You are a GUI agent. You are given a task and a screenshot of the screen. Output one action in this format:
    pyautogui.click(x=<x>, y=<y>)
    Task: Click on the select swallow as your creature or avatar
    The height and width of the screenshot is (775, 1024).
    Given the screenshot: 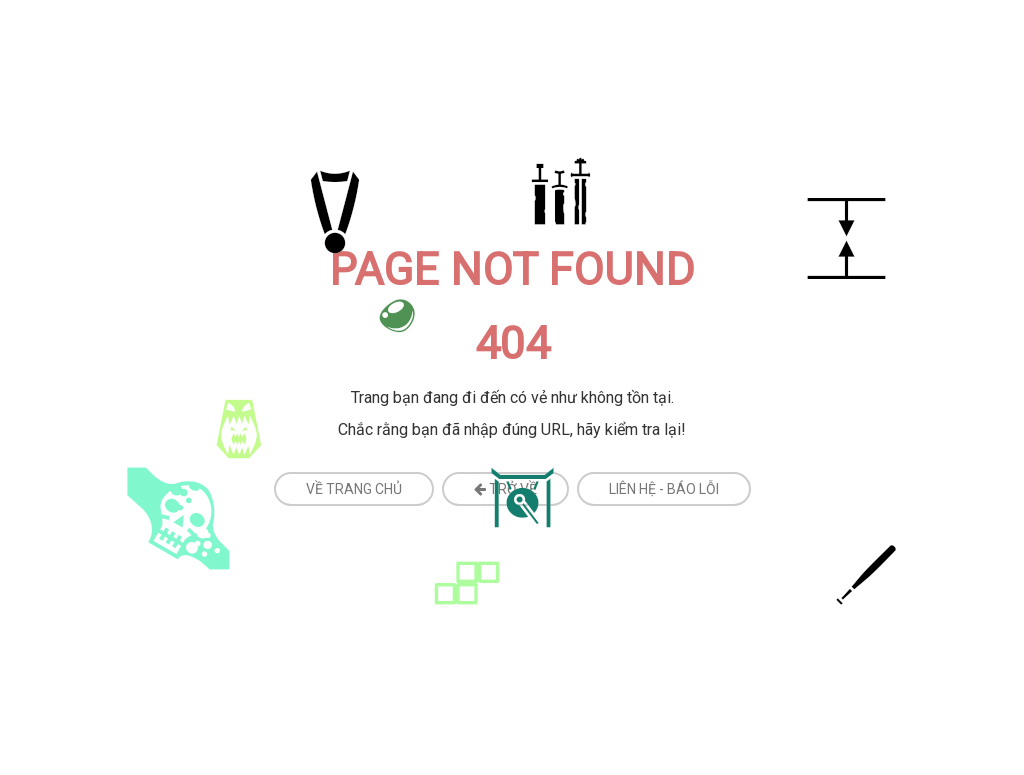 What is the action you would take?
    pyautogui.click(x=240, y=429)
    